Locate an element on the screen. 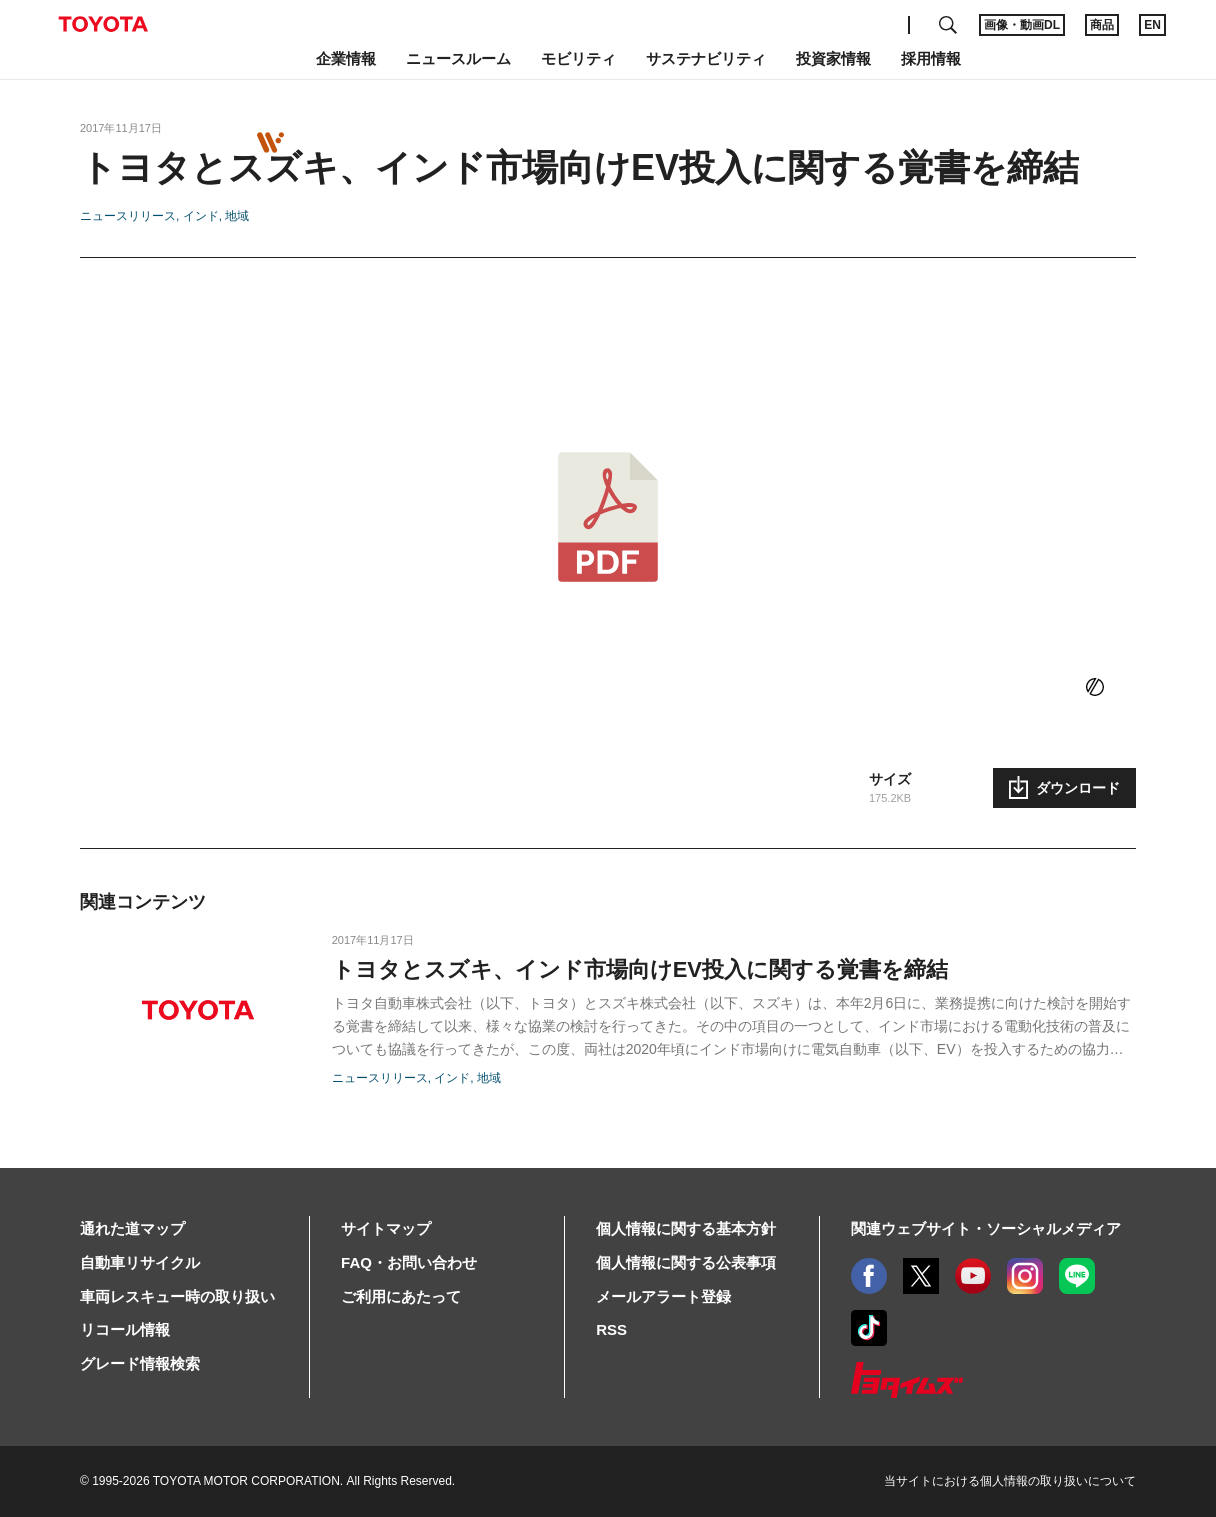  odin programming language logo is located at coordinates (1095, 687).